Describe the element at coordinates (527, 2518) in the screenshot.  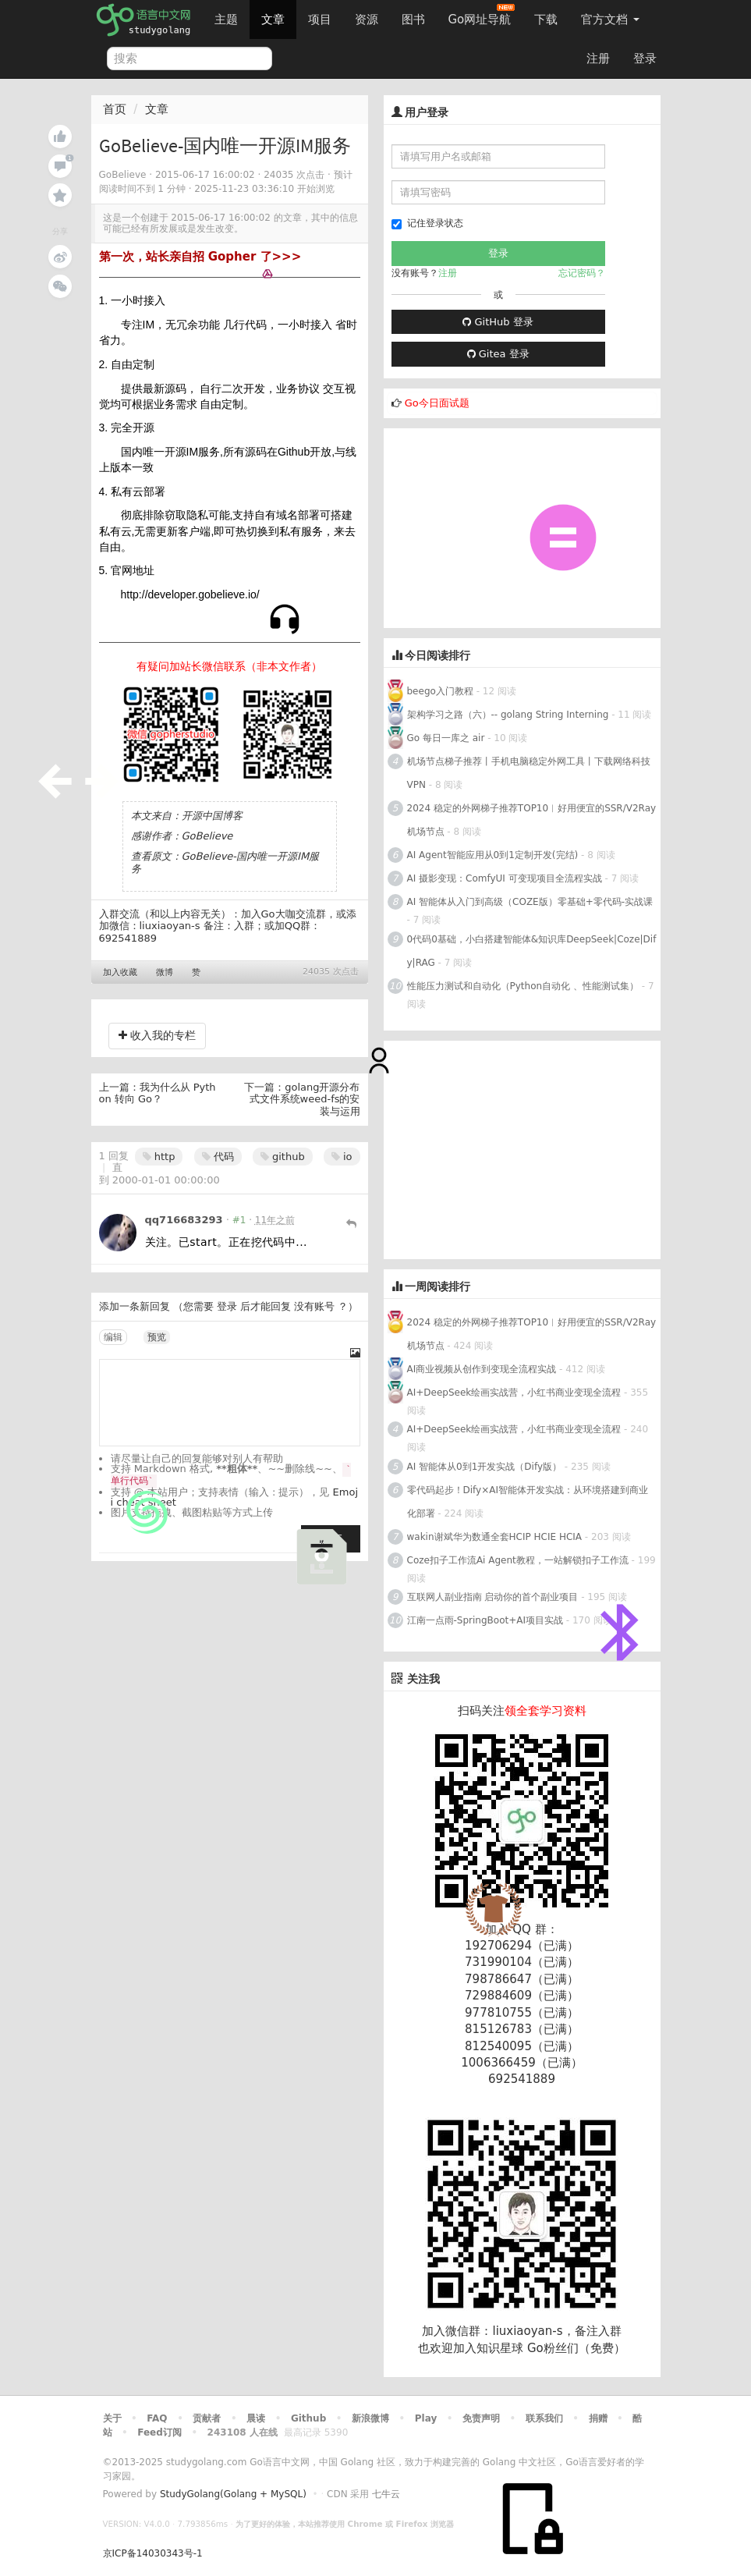
I see `indicates device is locked or secured` at that location.